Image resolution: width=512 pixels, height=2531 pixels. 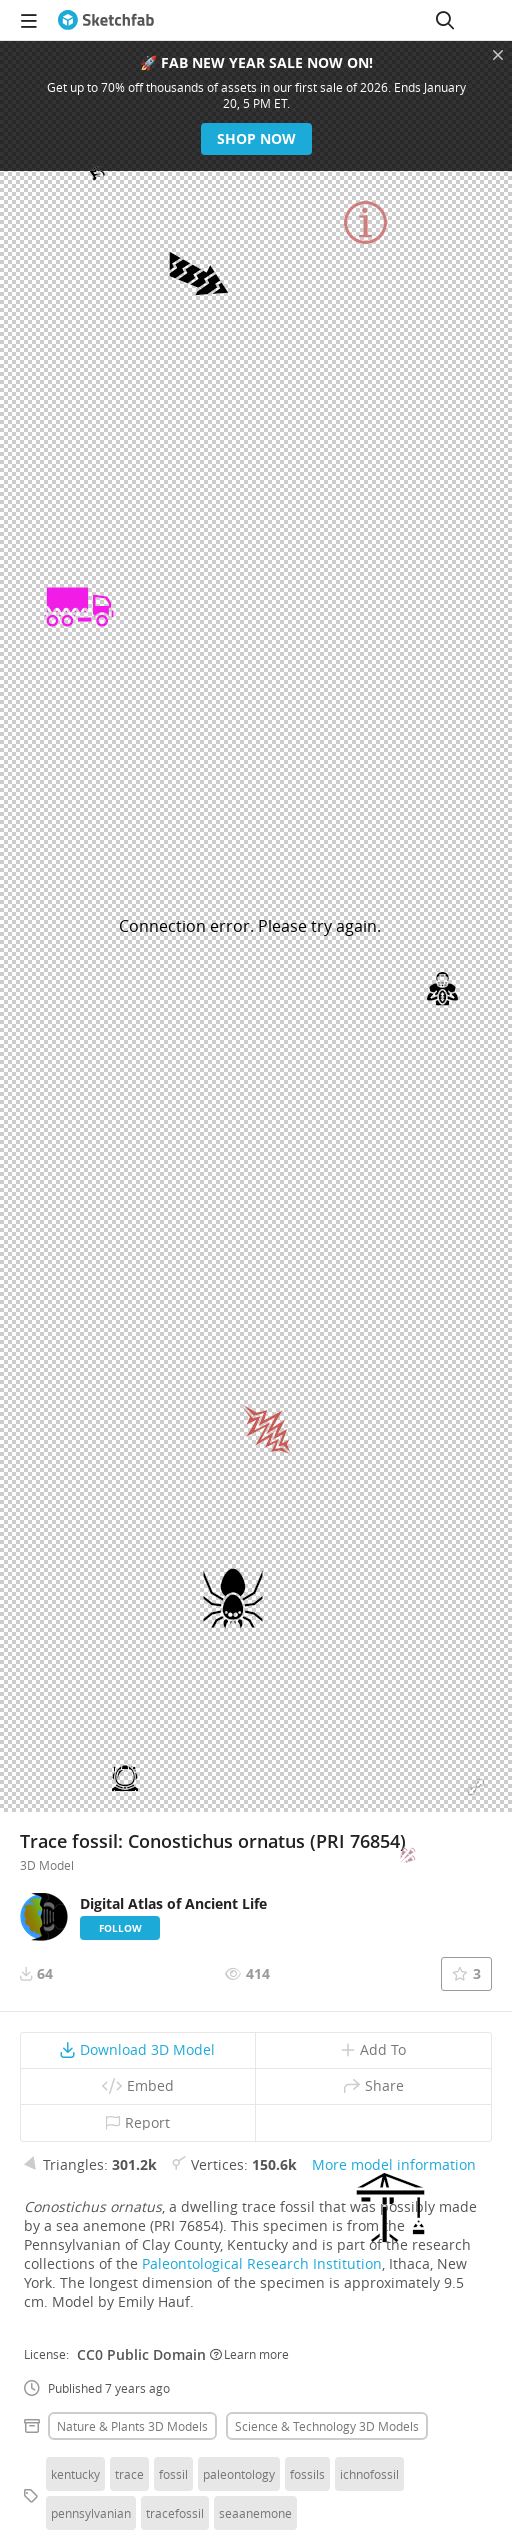 I want to click on indicates acrobatic or gymnastic skill ability, so click(x=97, y=172).